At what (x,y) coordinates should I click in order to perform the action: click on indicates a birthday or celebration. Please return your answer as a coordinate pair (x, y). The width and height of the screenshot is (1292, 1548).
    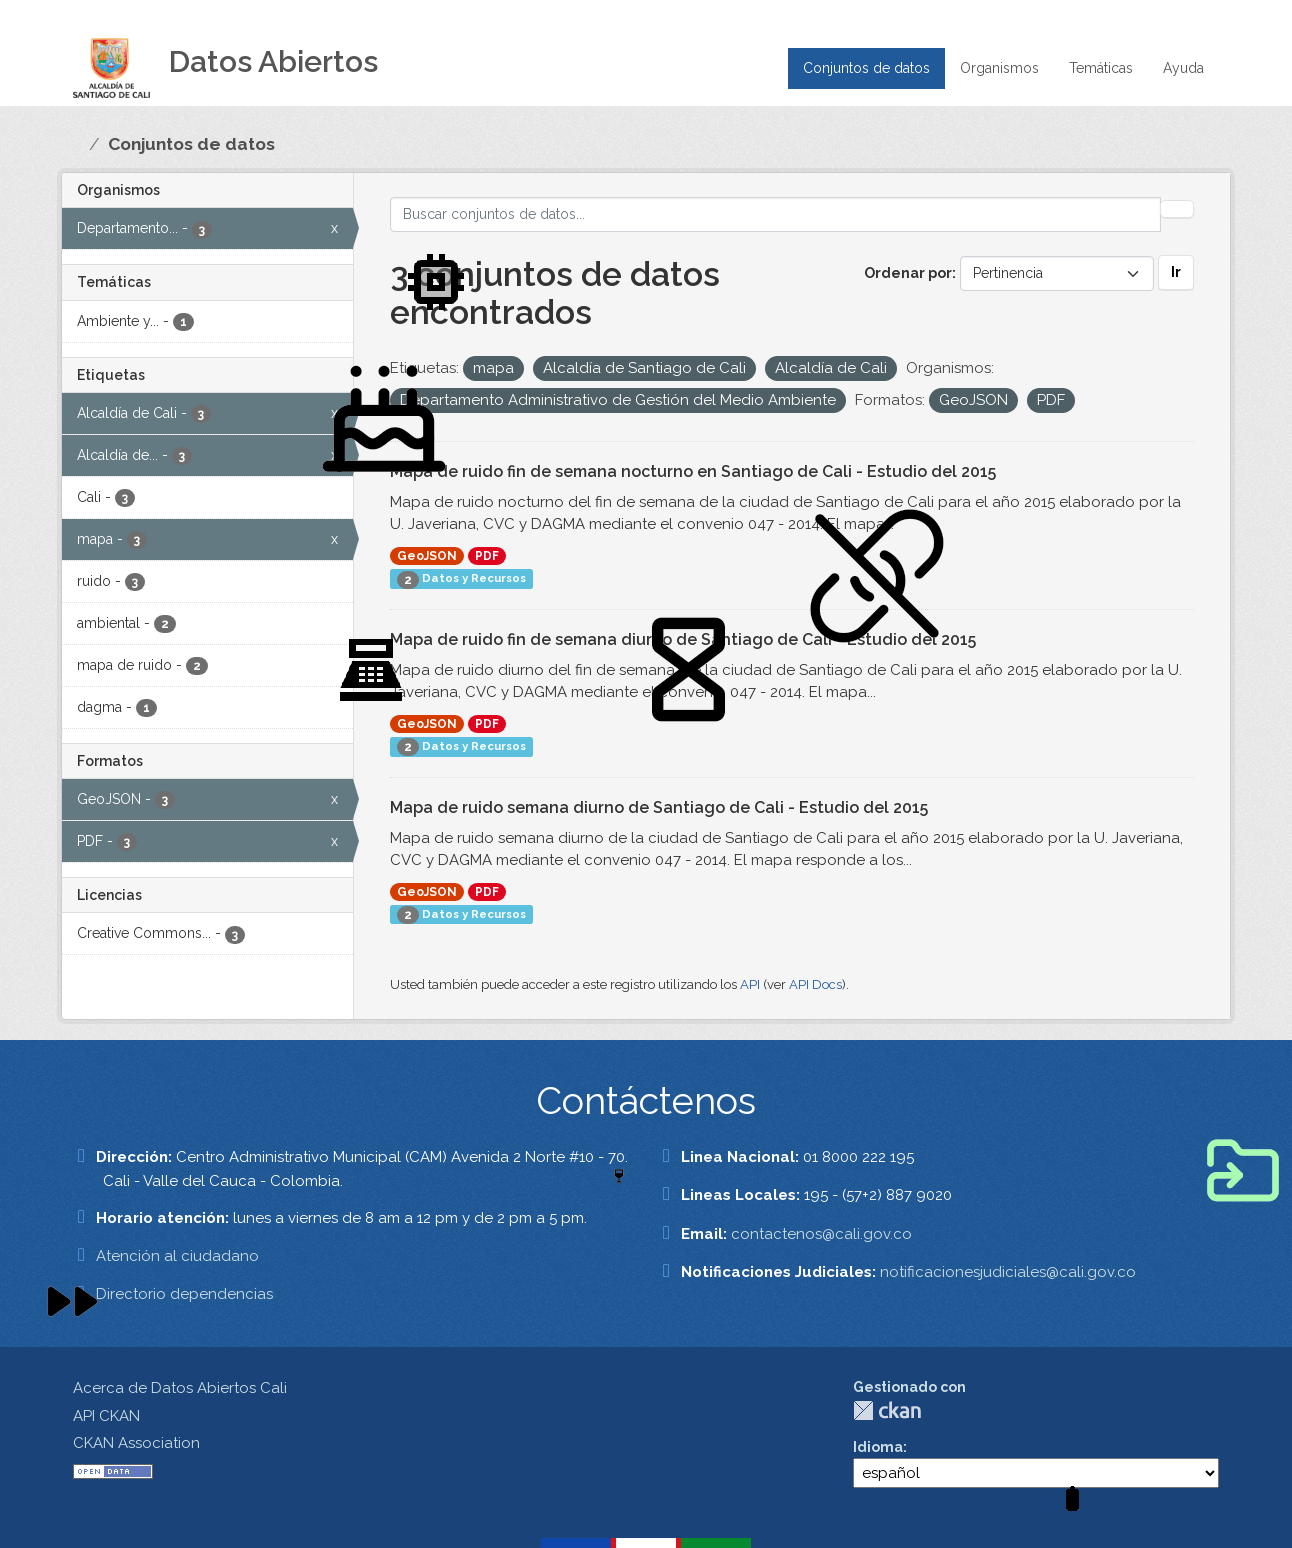
    Looking at the image, I should click on (384, 416).